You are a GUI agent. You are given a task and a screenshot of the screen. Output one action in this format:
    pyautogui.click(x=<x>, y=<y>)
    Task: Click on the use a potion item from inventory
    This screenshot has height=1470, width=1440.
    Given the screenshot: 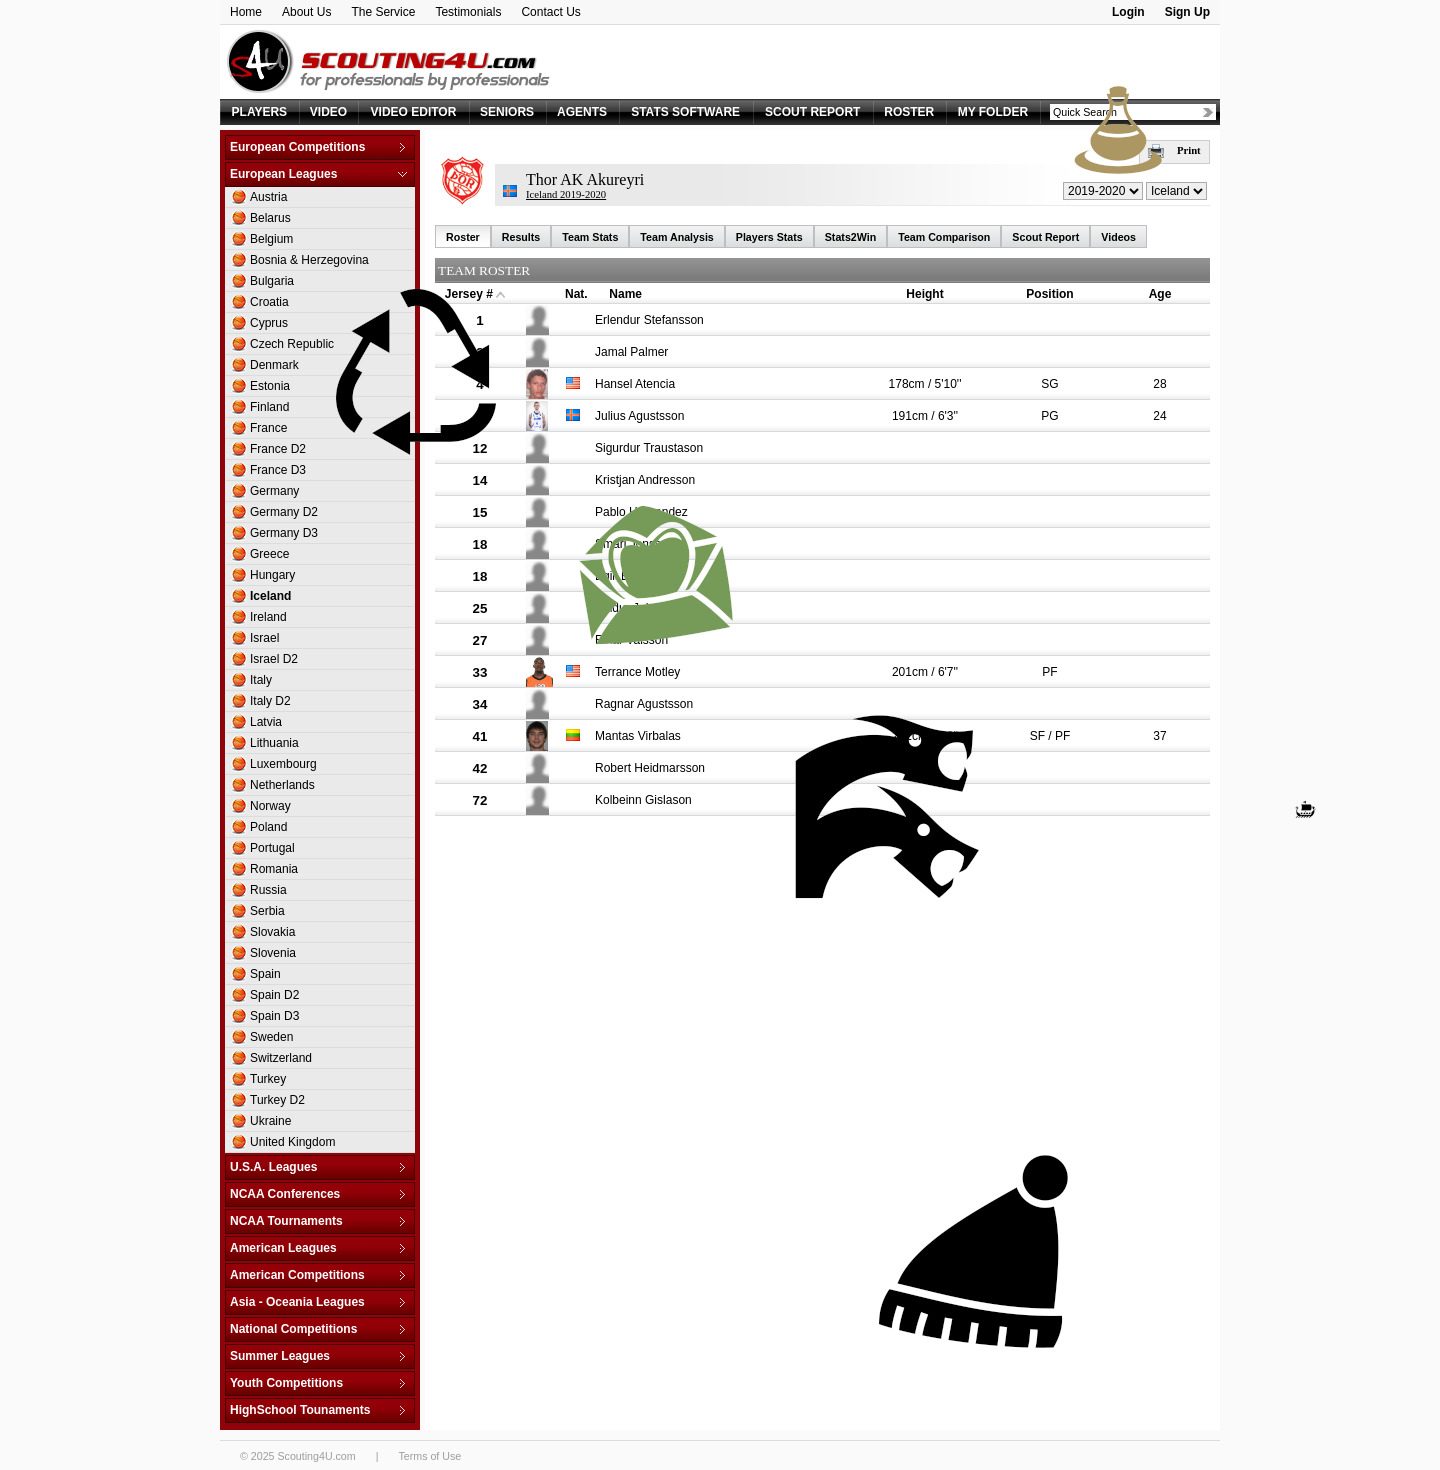 What is the action you would take?
    pyautogui.click(x=1118, y=130)
    